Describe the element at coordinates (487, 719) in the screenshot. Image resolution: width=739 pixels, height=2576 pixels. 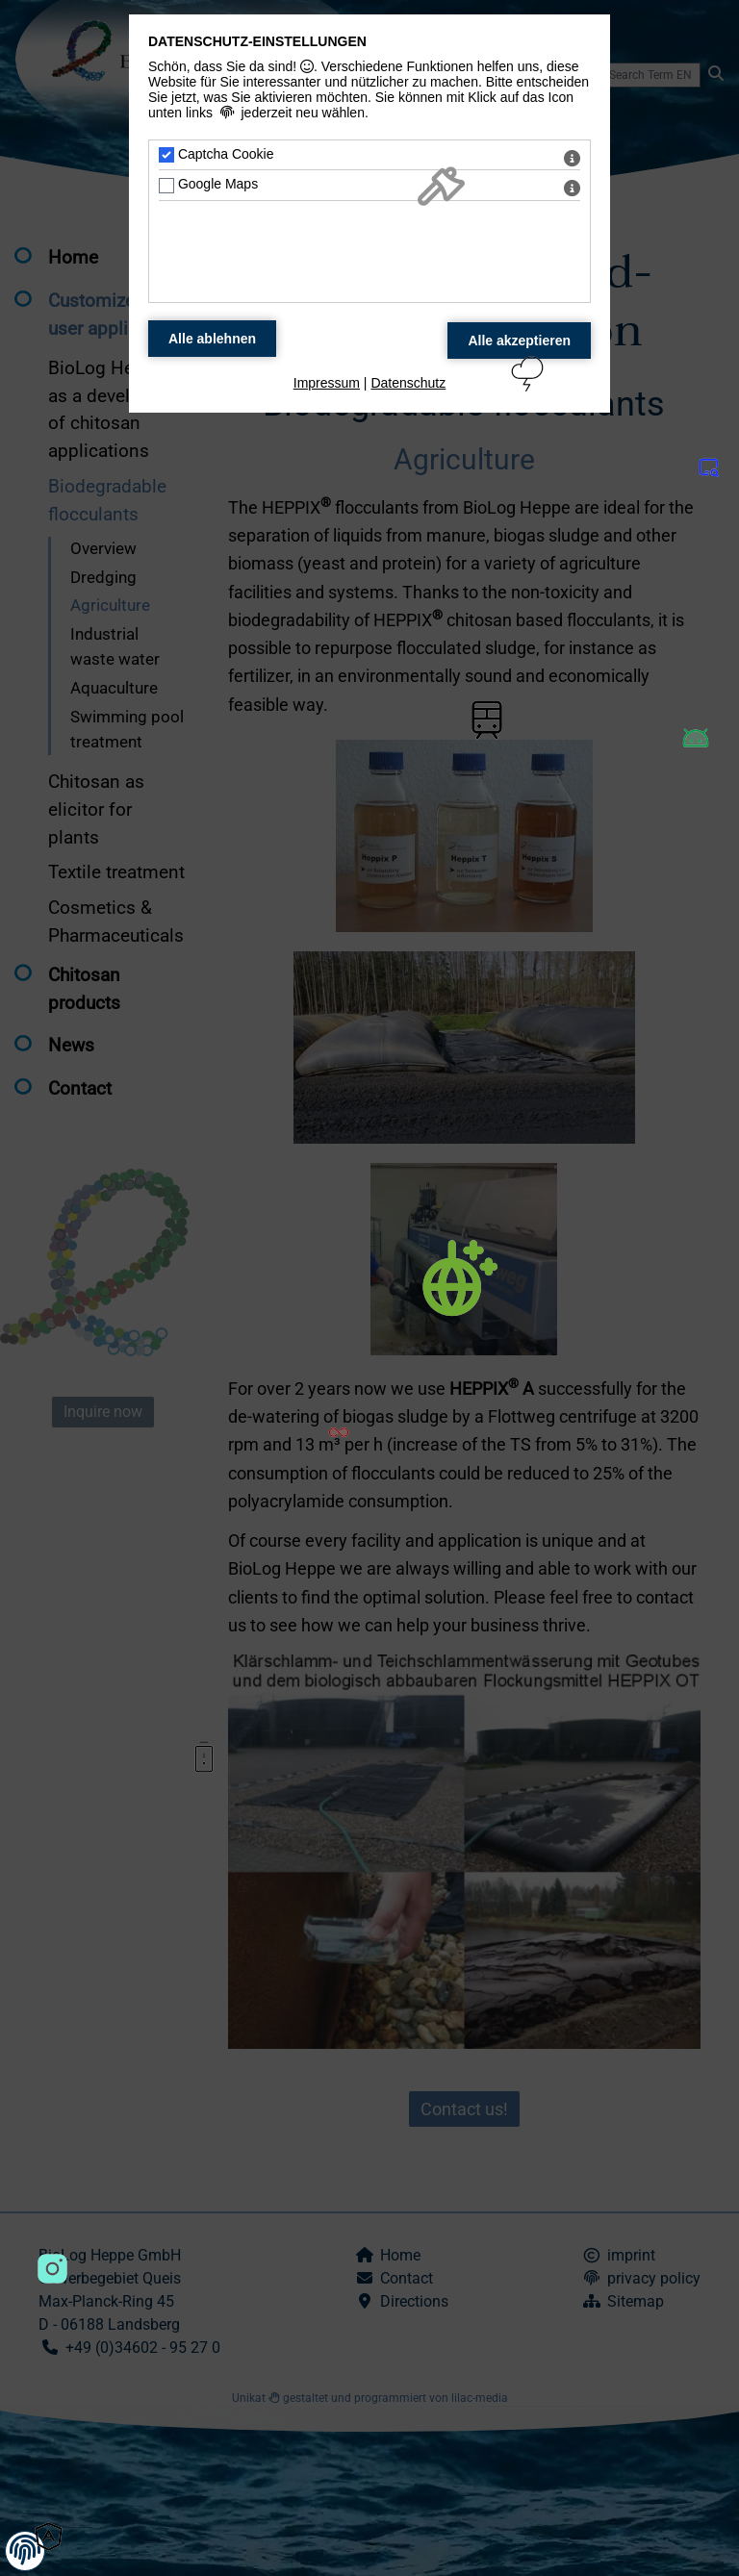
I see `access train schedules or rail services` at that location.